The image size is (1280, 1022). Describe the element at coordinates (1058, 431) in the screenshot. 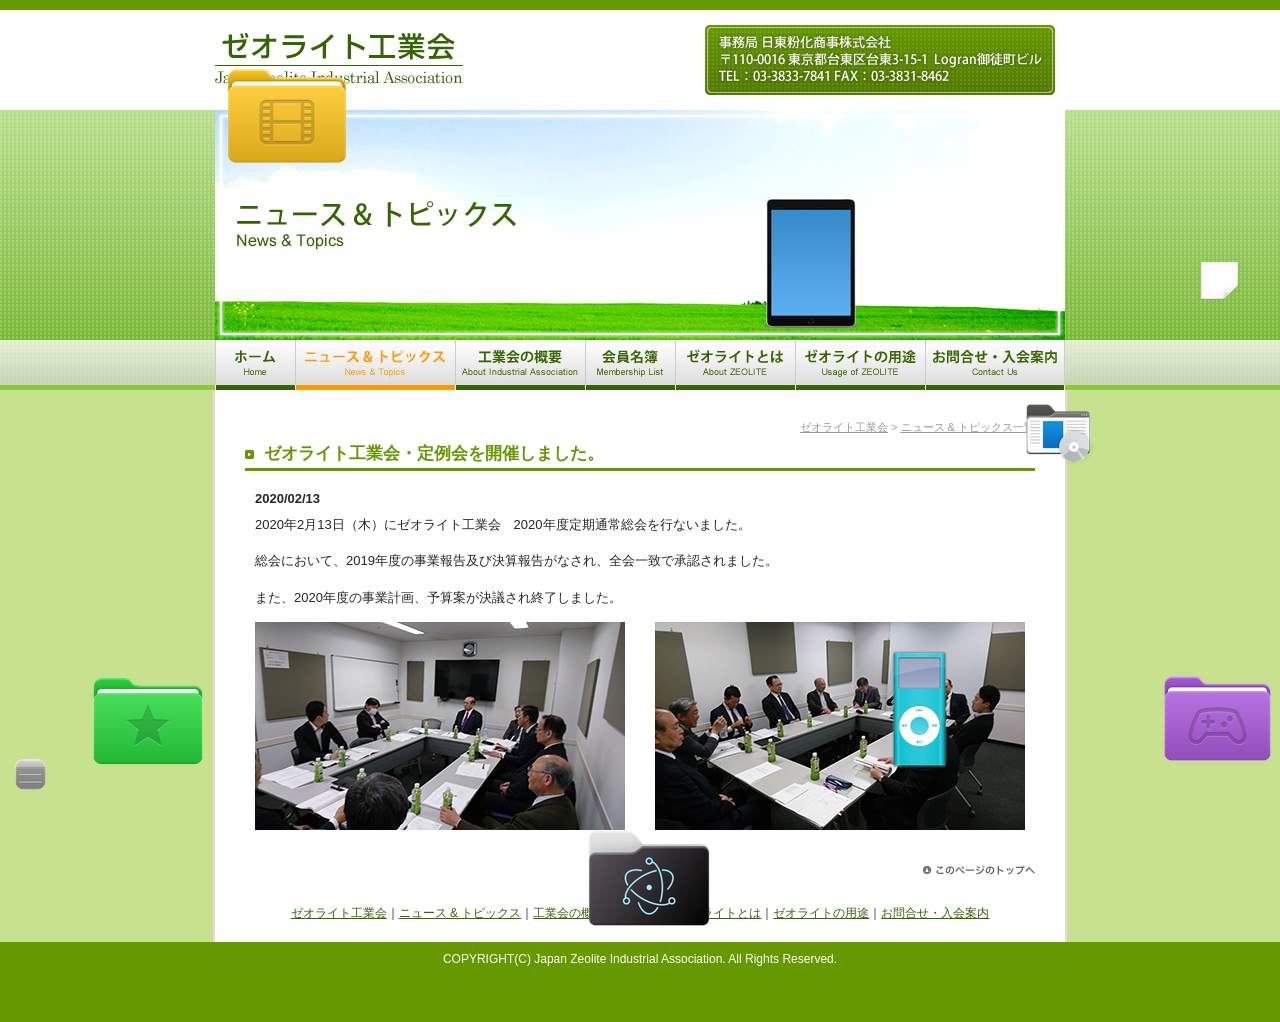

I see `open folder containing program executables` at that location.